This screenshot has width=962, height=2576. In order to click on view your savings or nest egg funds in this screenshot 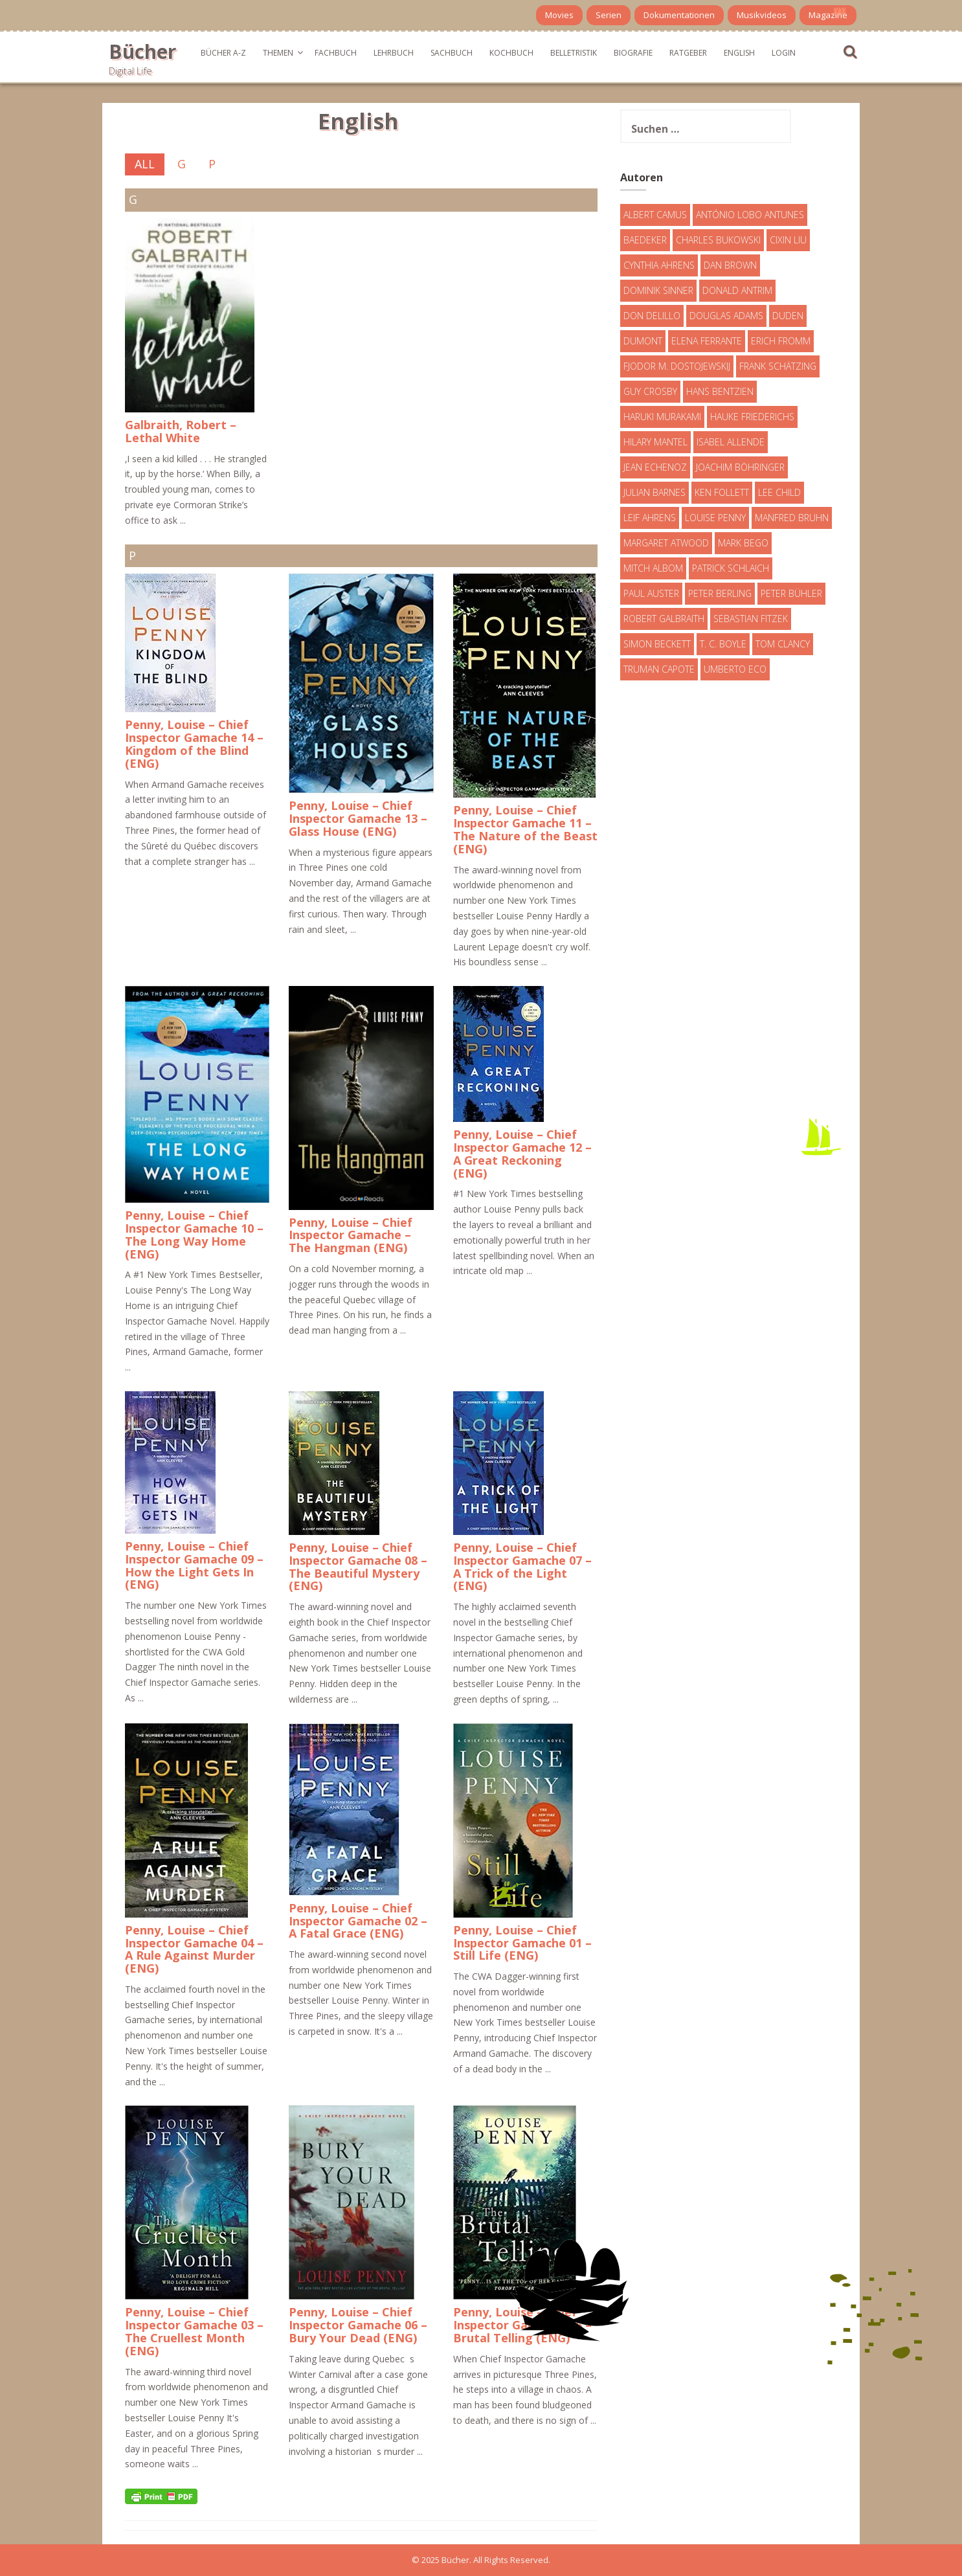, I will do `click(568, 2283)`.